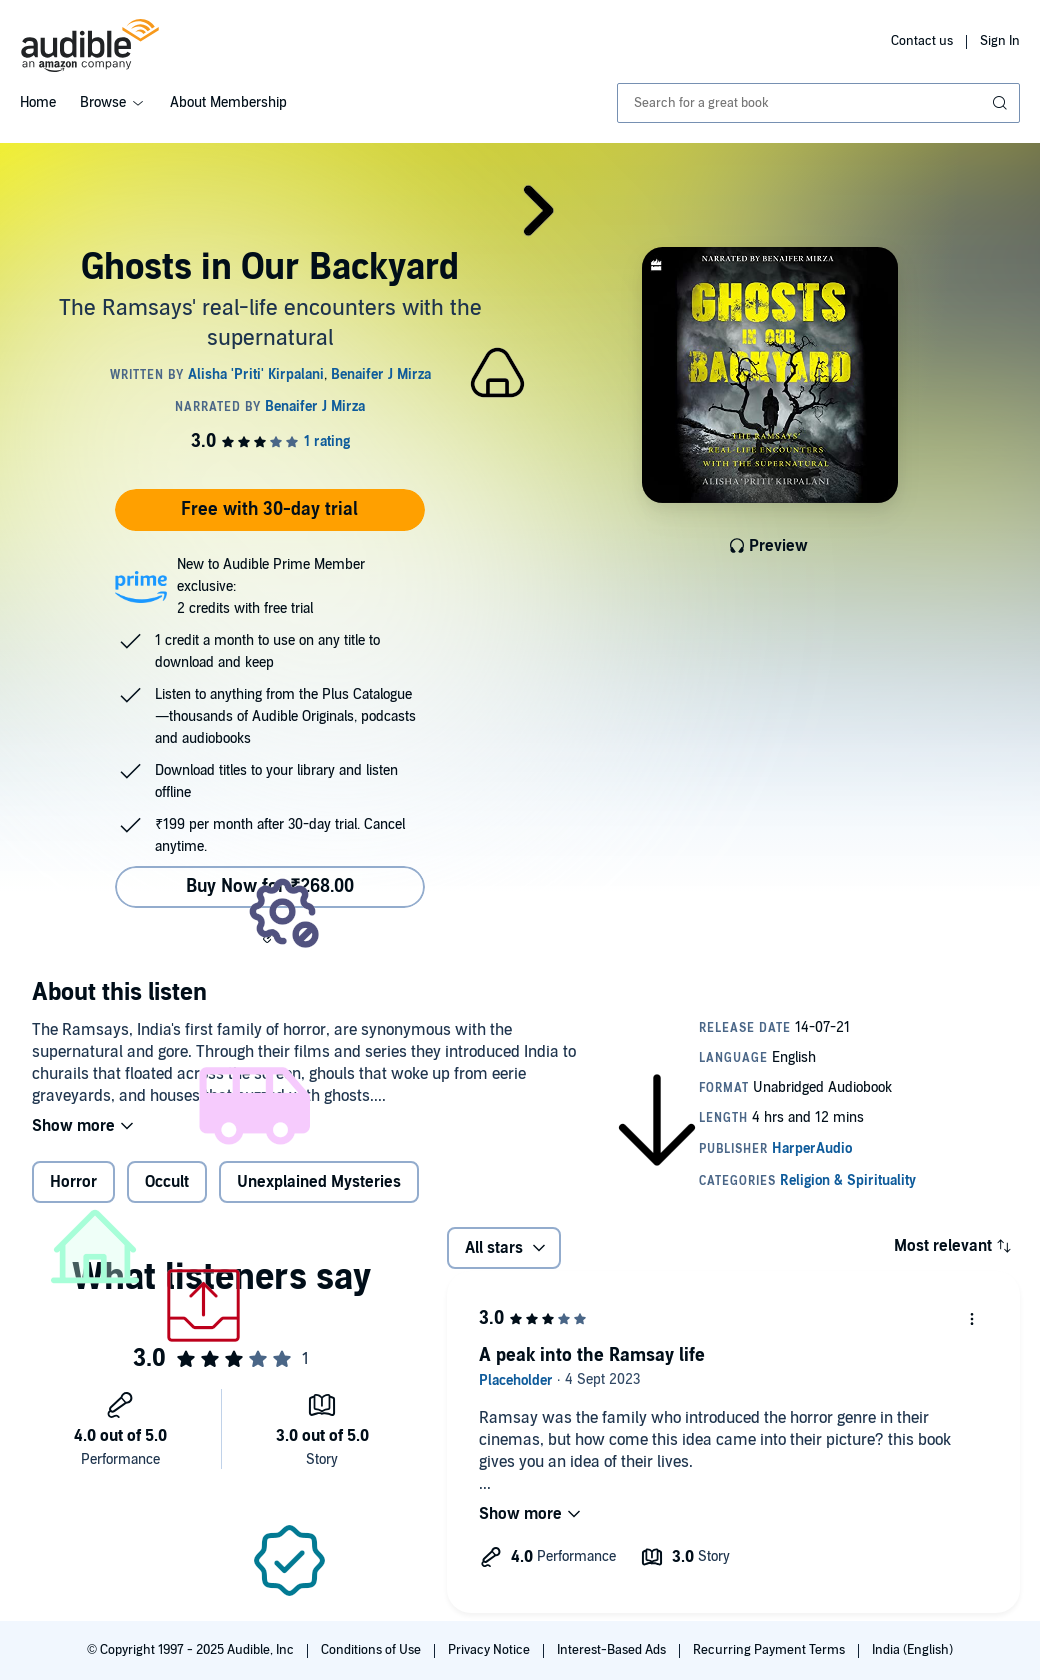 The height and width of the screenshot is (1680, 1040). Describe the element at coordinates (657, 1120) in the screenshot. I see `scroll down or view more content` at that location.